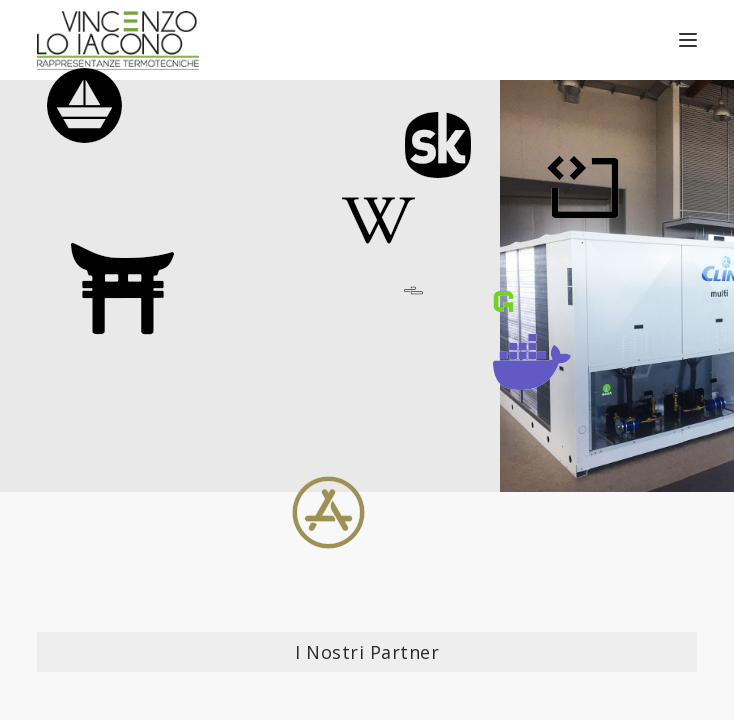 The height and width of the screenshot is (720, 734). I want to click on open the Songkick app, so click(438, 145).